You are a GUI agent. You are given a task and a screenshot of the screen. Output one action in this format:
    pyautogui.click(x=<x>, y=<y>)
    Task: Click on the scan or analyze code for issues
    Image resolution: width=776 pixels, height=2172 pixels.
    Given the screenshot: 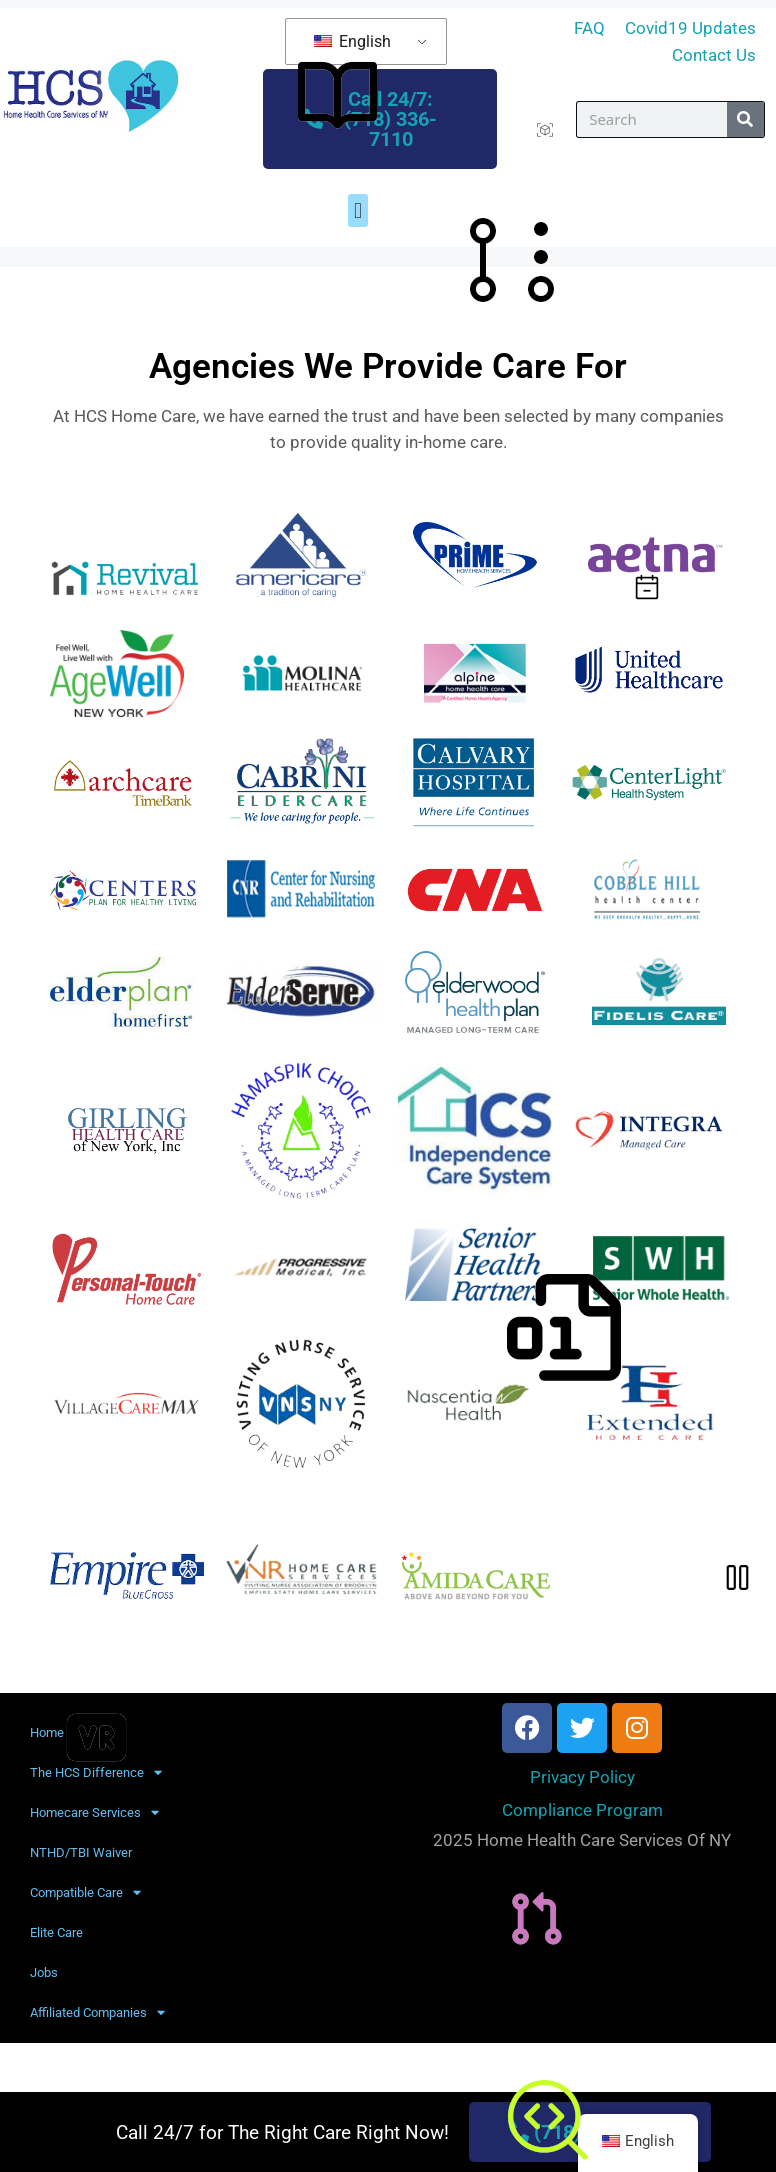 What is the action you would take?
    pyautogui.click(x=549, y=2121)
    